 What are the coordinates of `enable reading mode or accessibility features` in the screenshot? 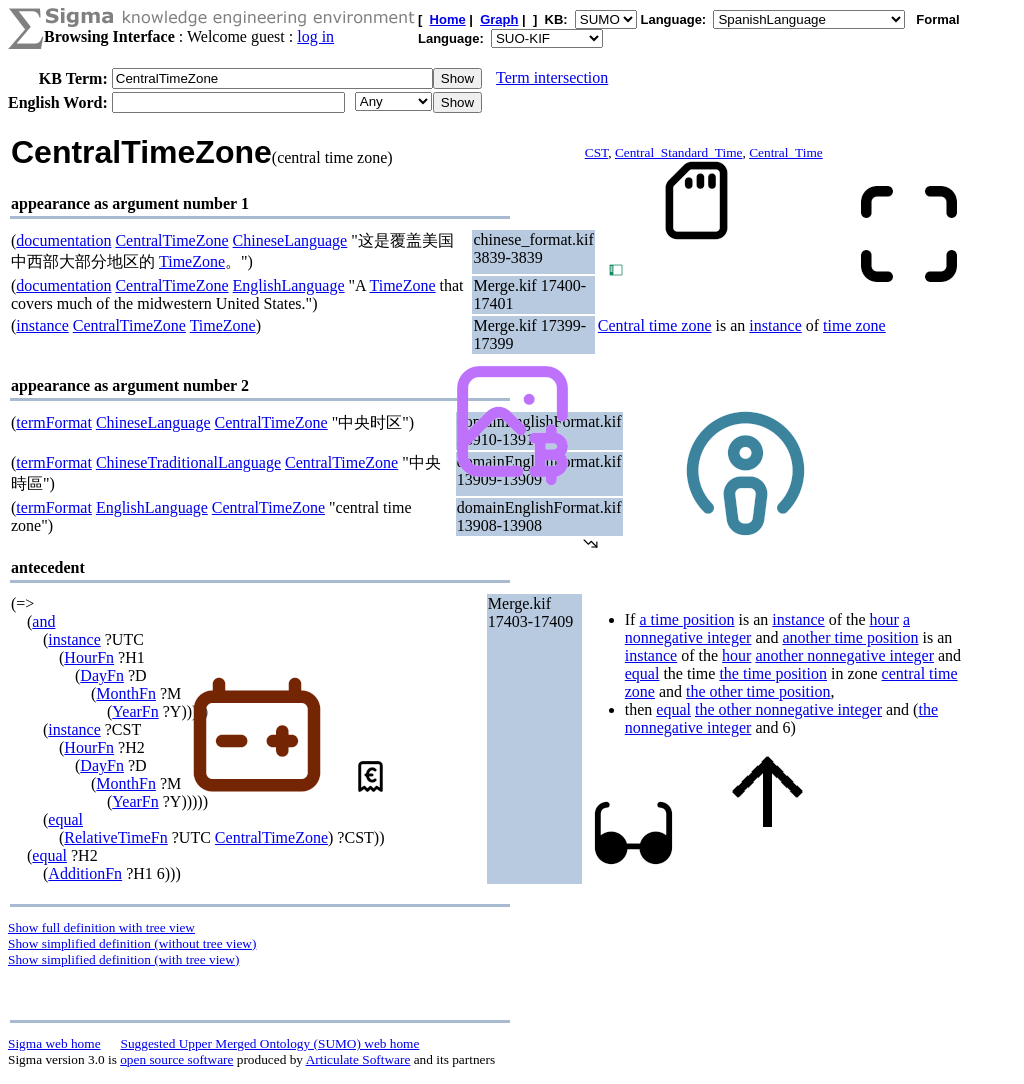 It's located at (633, 834).